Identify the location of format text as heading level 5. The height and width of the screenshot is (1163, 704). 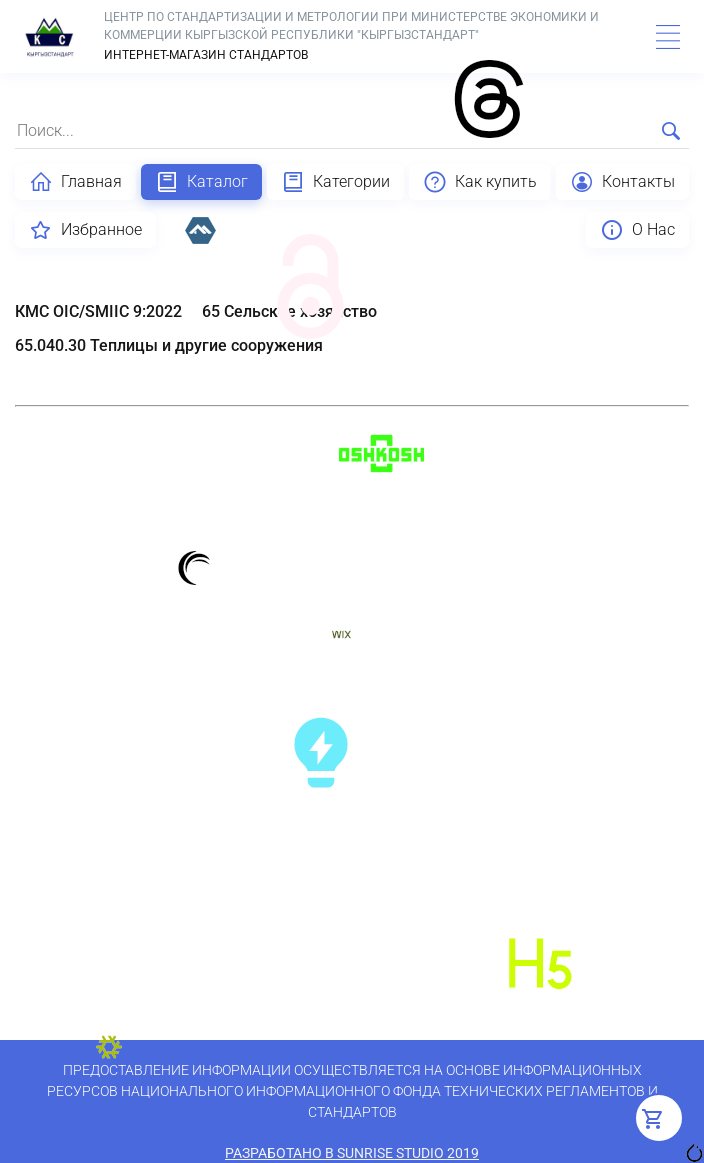
(540, 963).